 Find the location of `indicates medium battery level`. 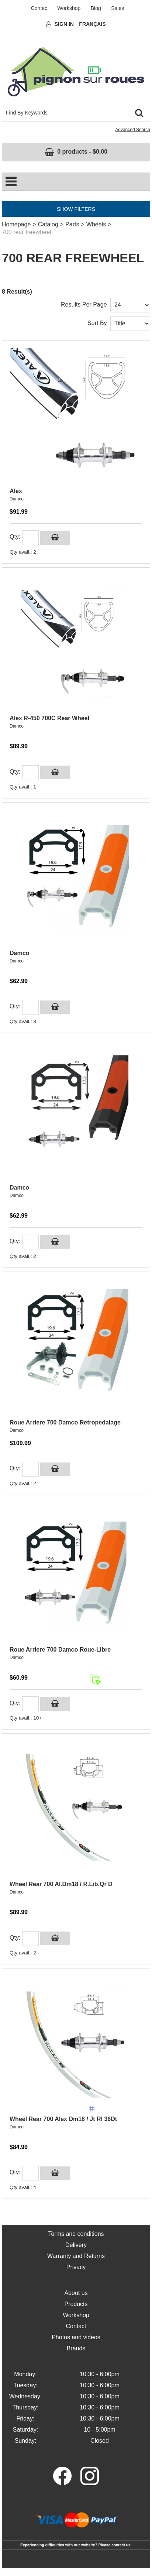

indicates medium battery level is located at coordinates (94, 70).